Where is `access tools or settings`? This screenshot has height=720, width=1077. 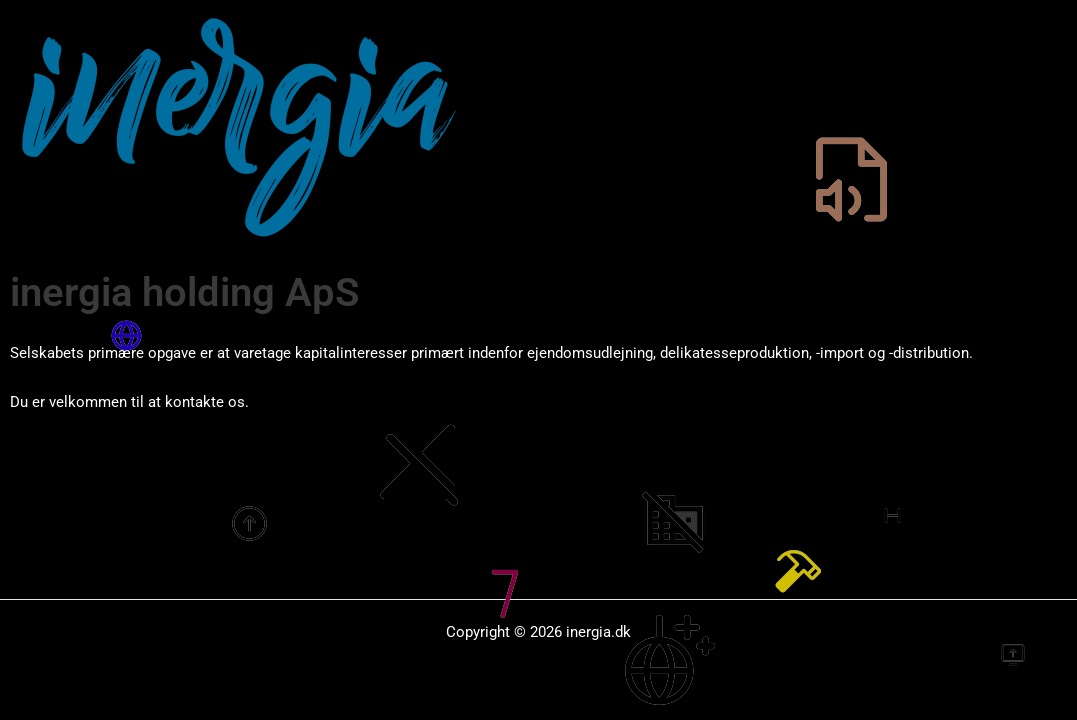
access tools or settings is located at coordinates (796, 572).